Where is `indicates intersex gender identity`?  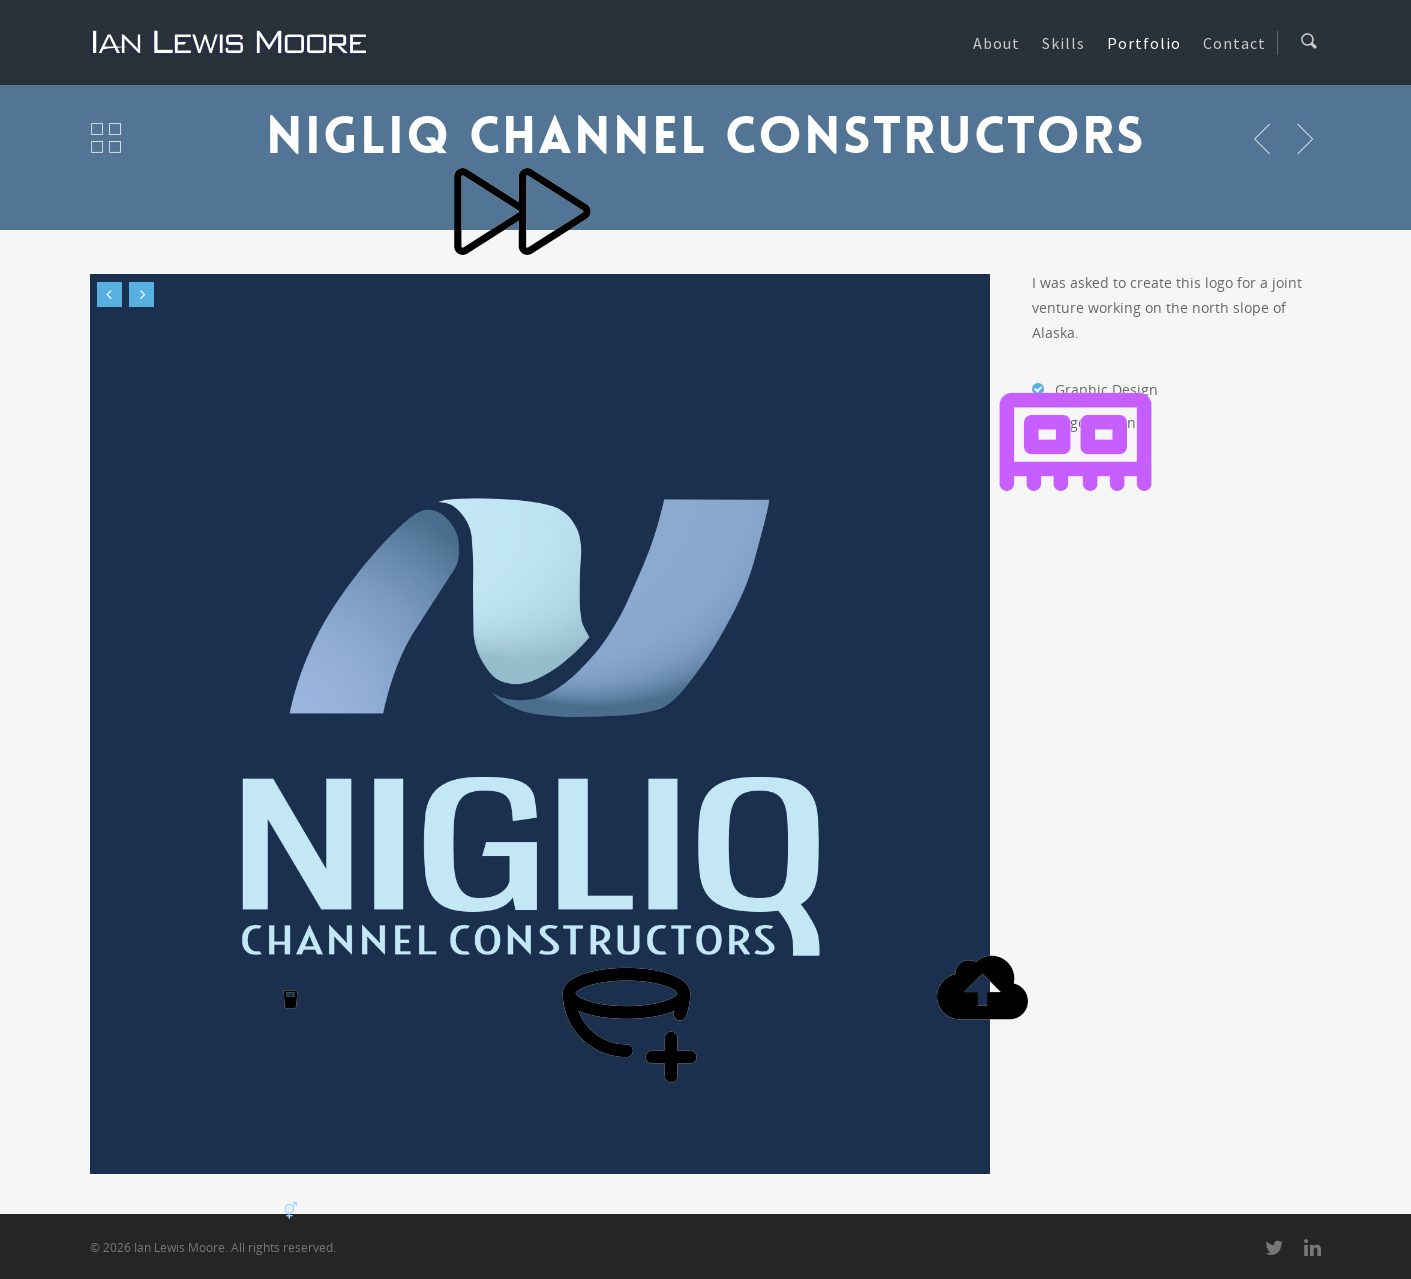
indicates intersex gender identity is located at coordinates (290, 1210).